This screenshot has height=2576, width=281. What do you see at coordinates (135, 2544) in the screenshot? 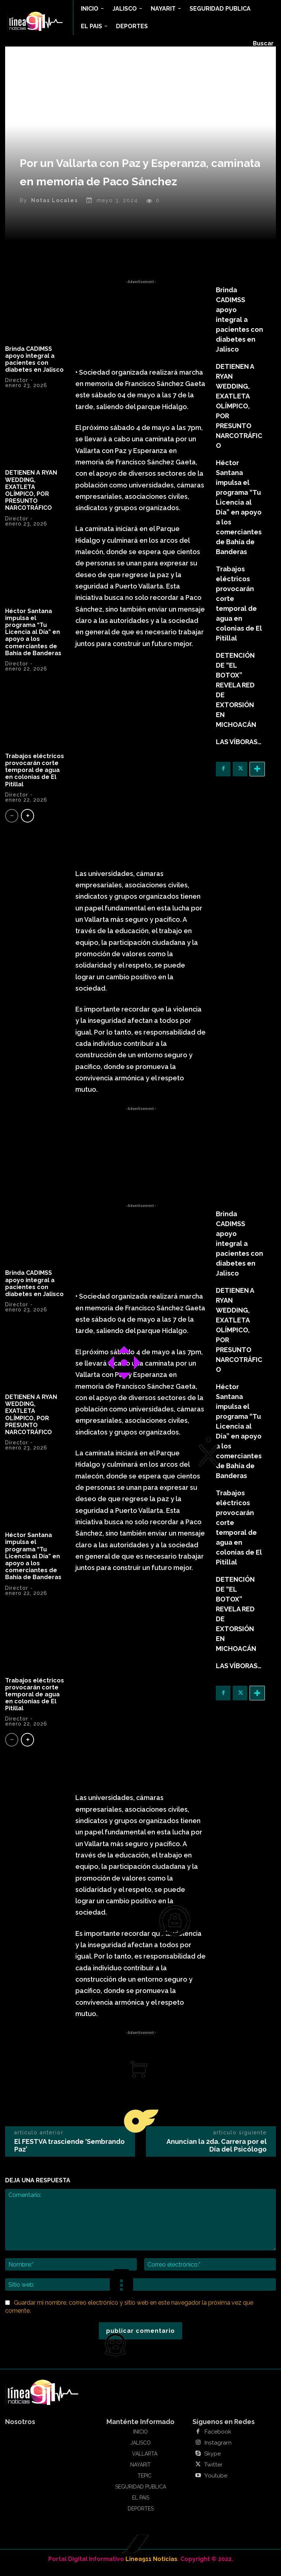
I see `visit the Air France website or app` at bounding box center [135, 2544].